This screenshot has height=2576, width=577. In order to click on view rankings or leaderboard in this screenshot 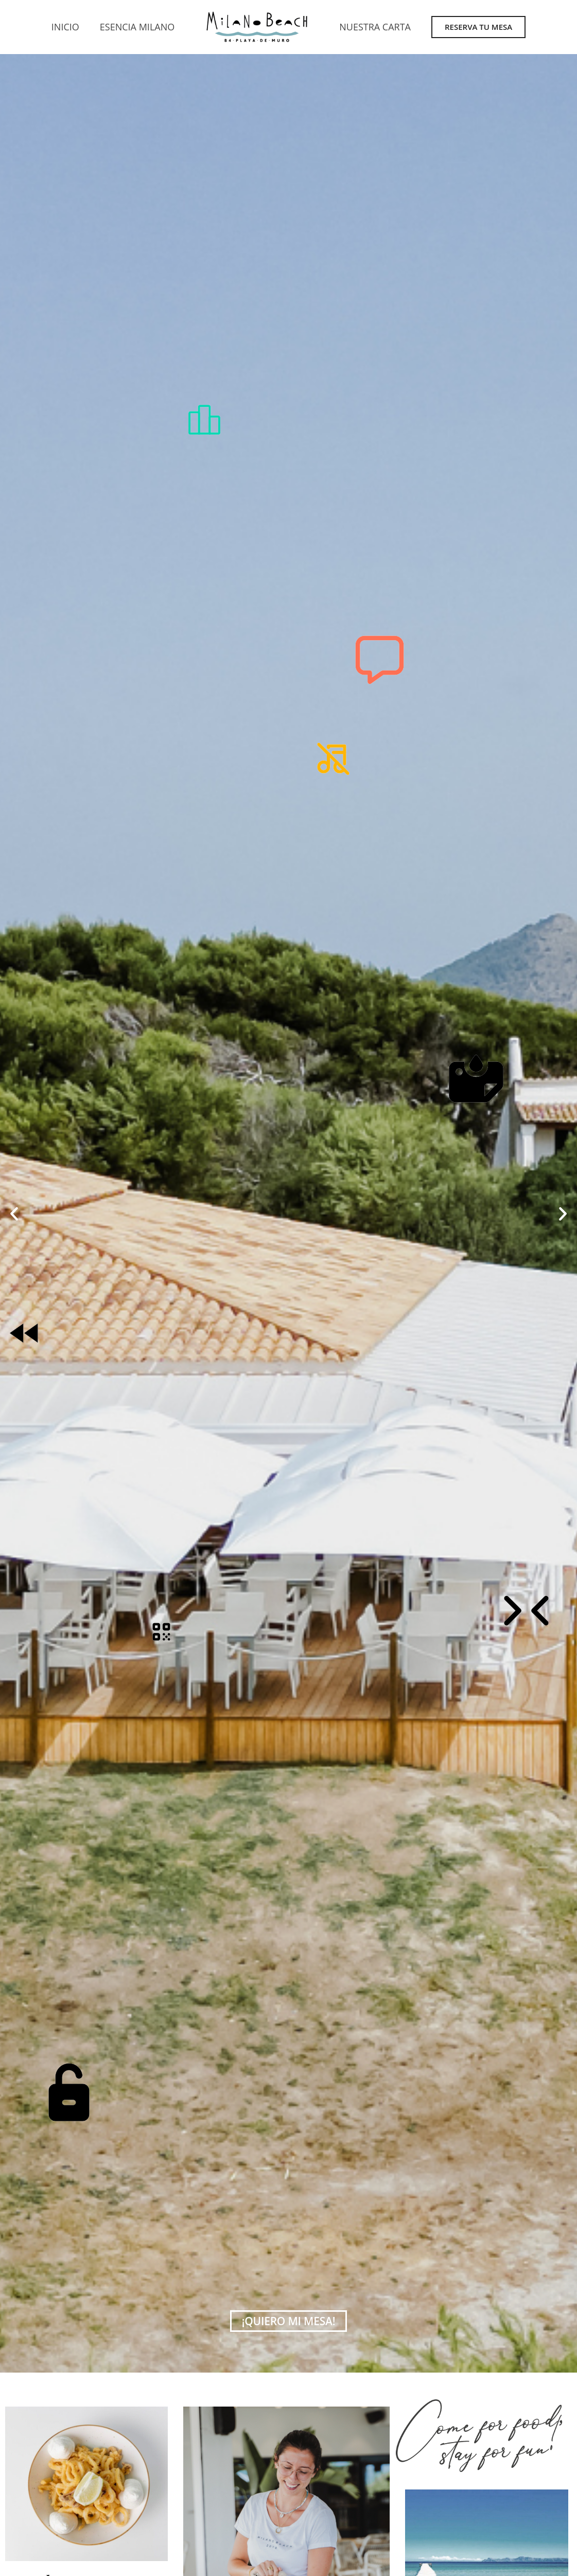, I will do `click(204, 420)`.